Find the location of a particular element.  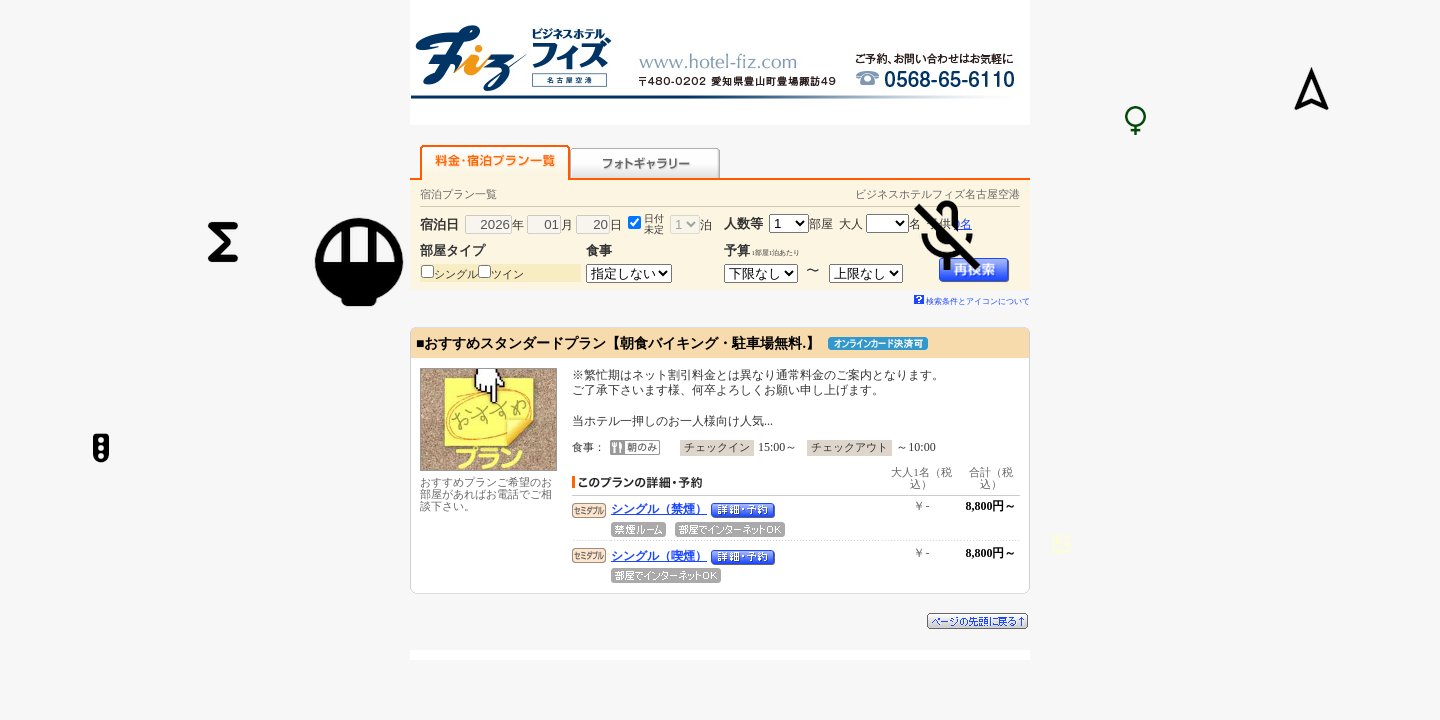

add a new image or photo is located at coordinates (1061, 544).